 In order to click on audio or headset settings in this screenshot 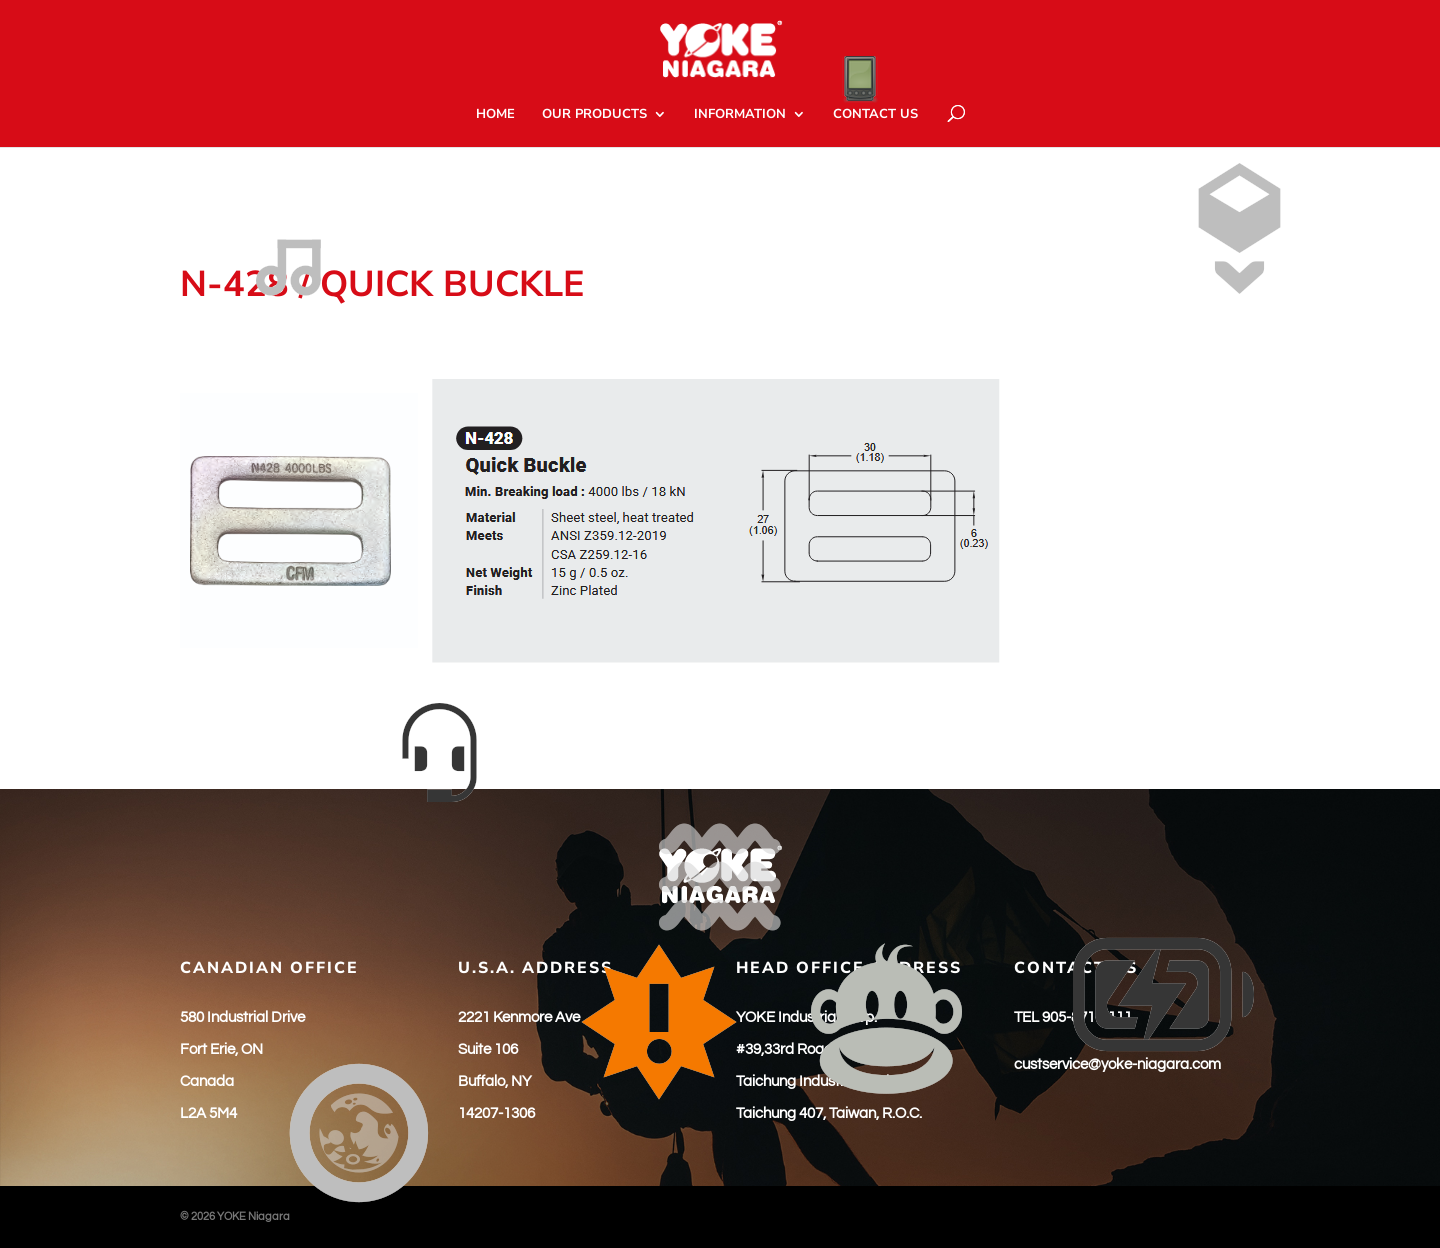, I will do `click(439, 752)`.